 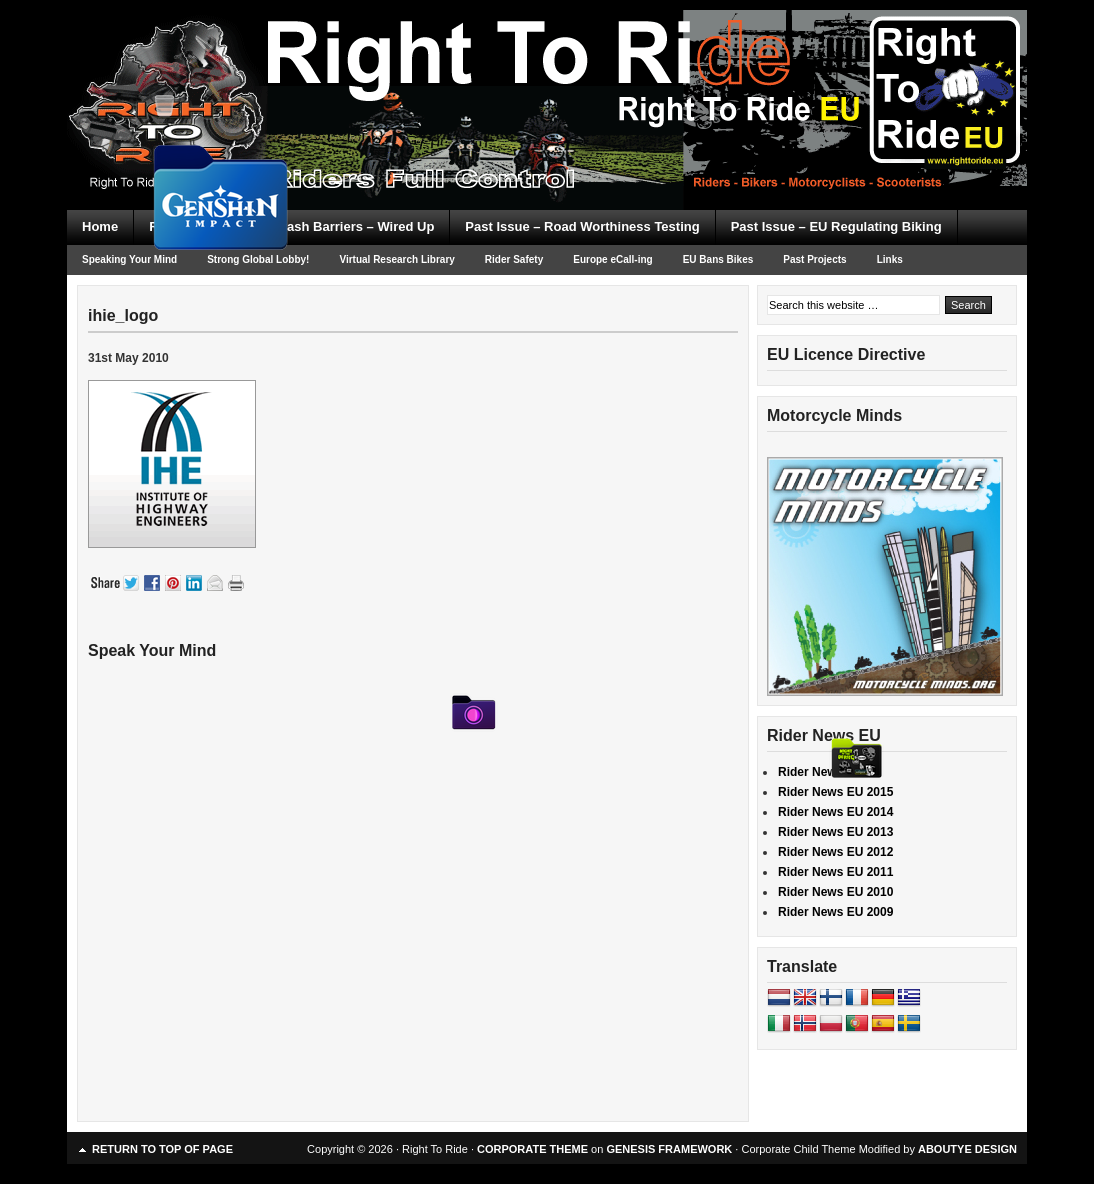 What do you see at coordinates (220, 201) in the screenshot?
I see `open genshin impact game files folder` at bounding box center [220, 201].